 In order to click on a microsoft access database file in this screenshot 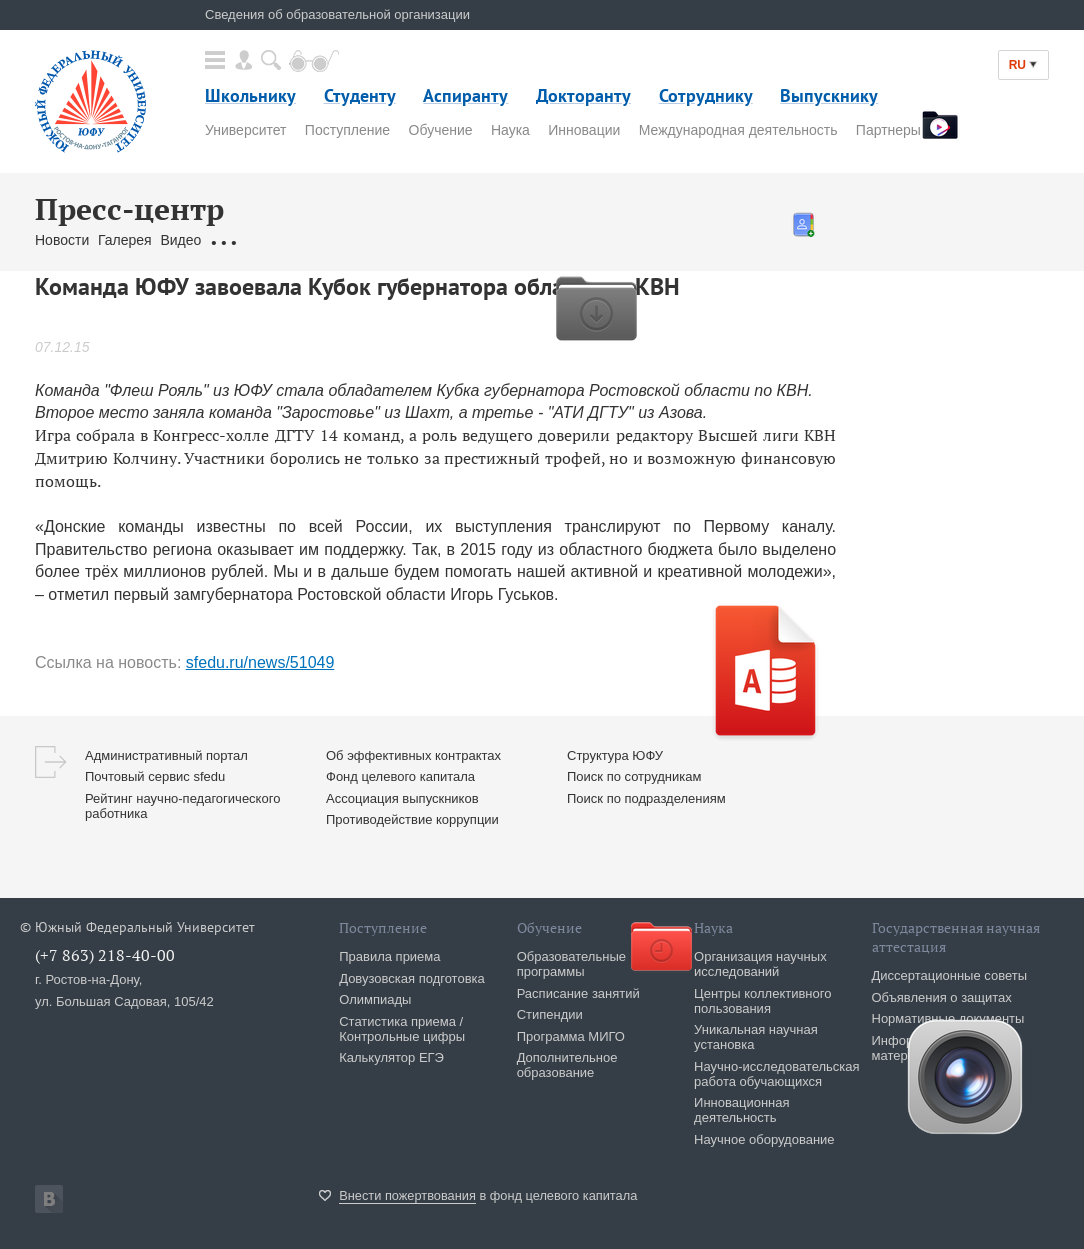, I will do `click(765, 670)`.